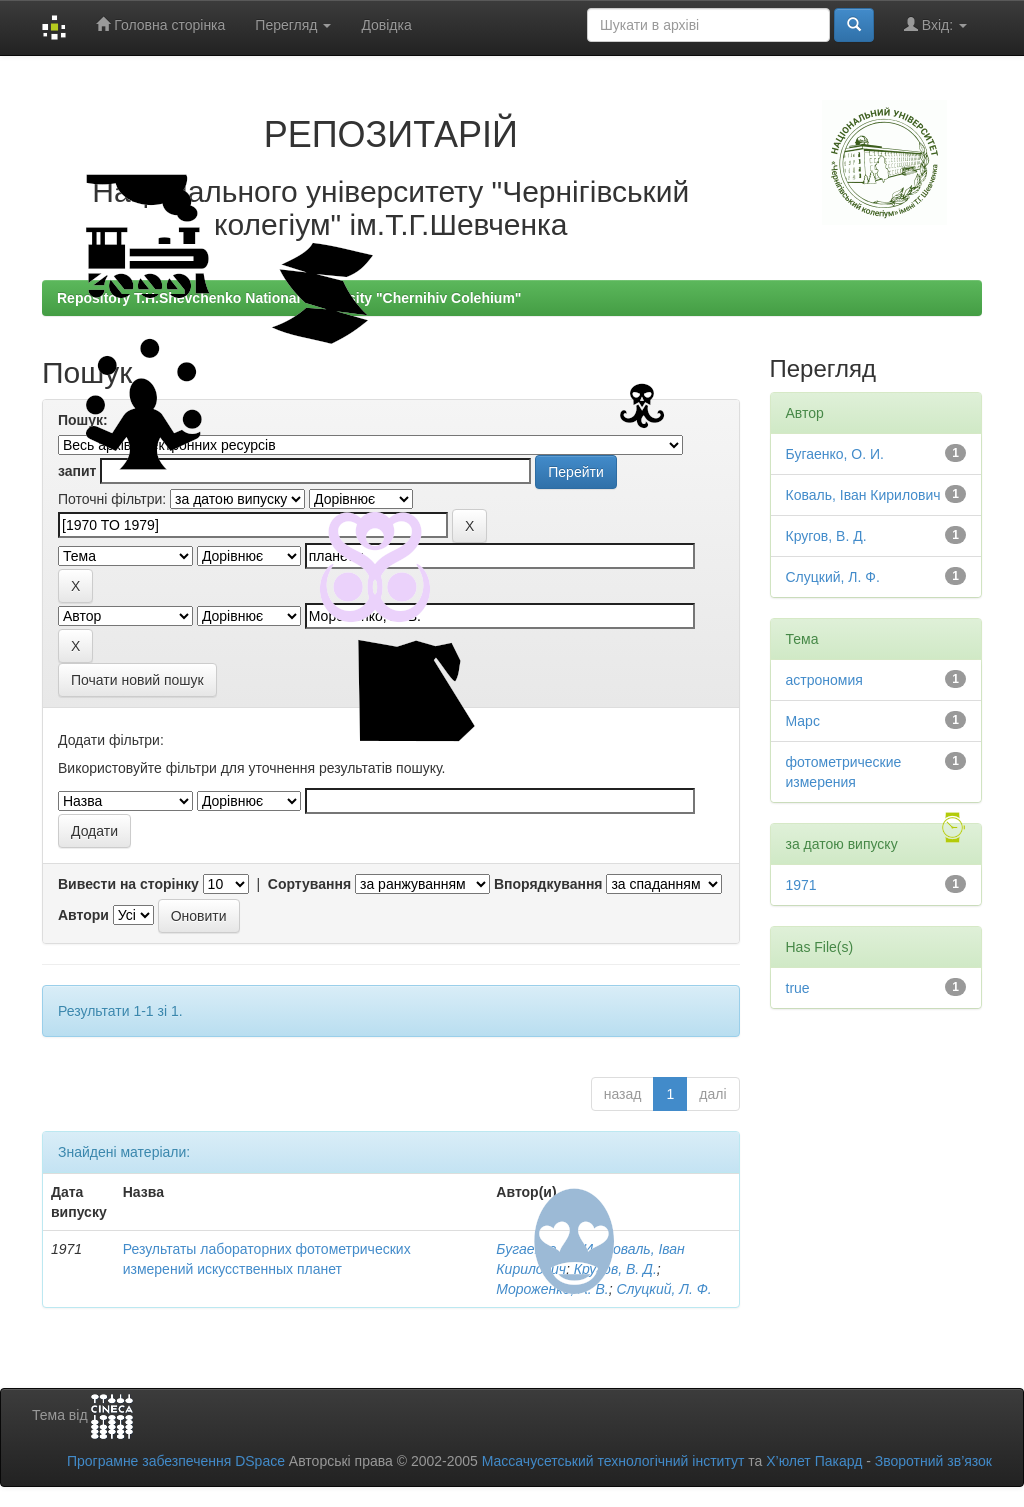  Describe the element at coordinates (375, 567) in the screenshot. I see `decorative abstract symbol or ornament` at that location.